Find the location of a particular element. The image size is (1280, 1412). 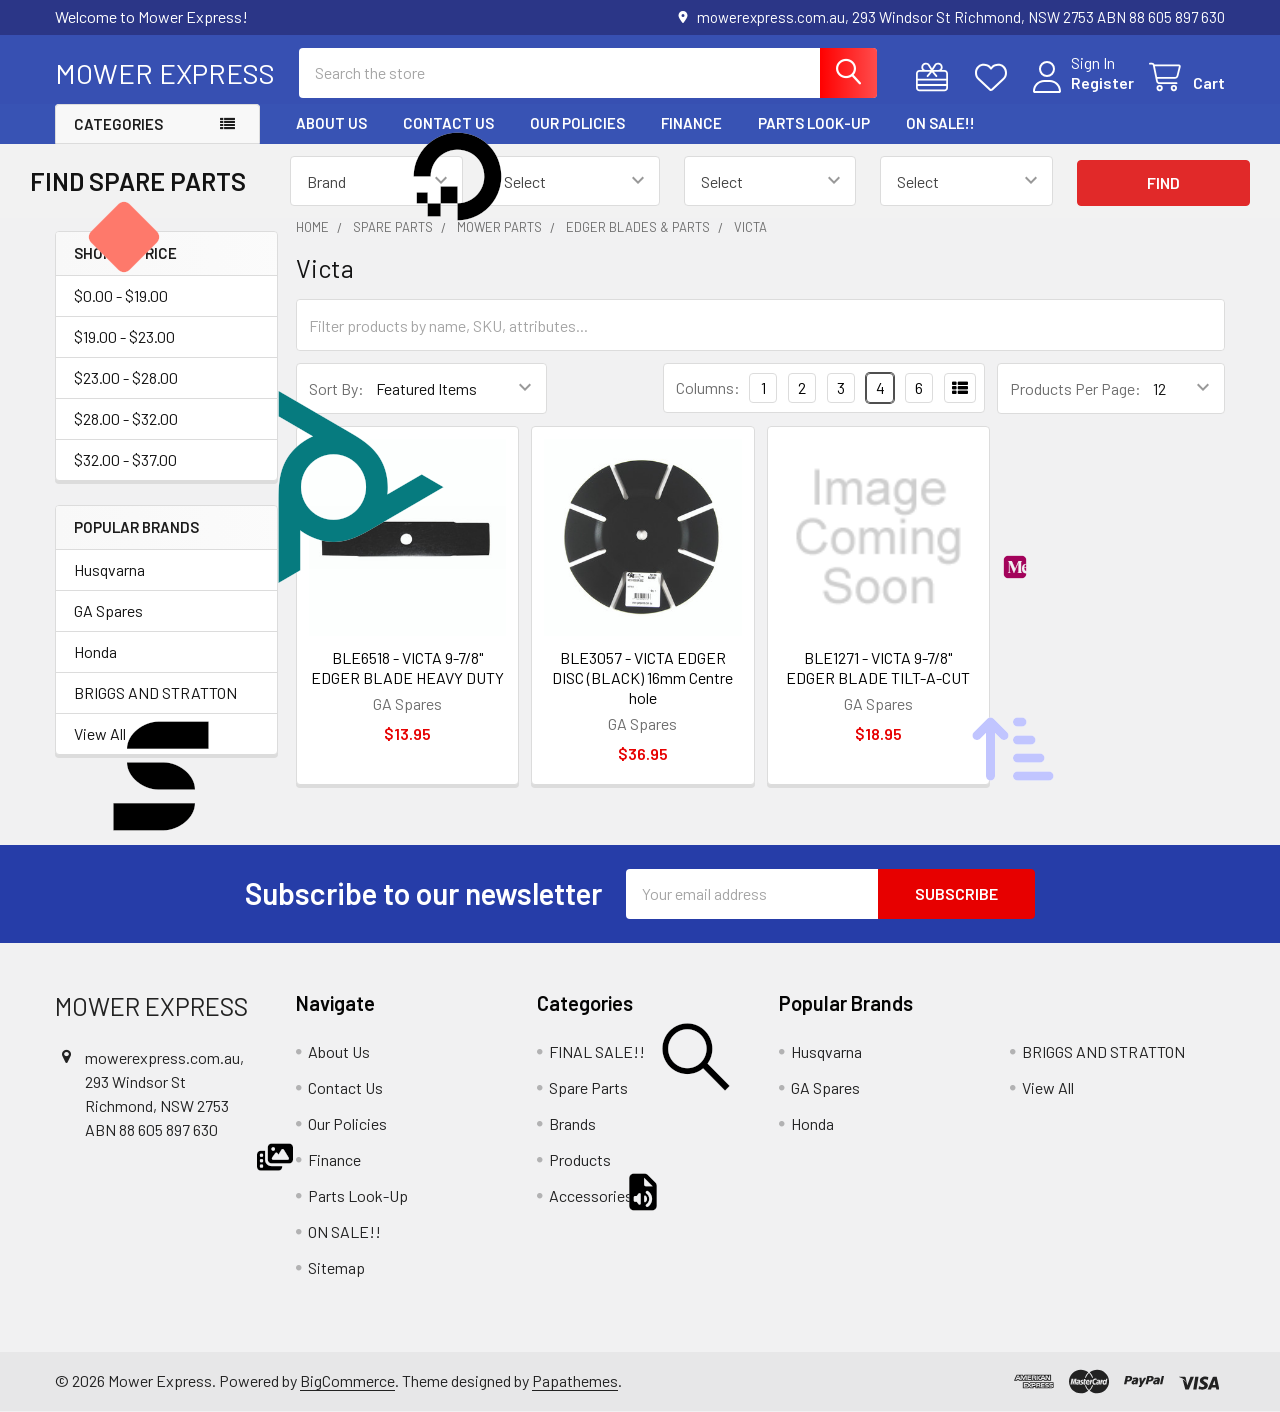

sitrox brand logo is located at coordinates (161, 776).